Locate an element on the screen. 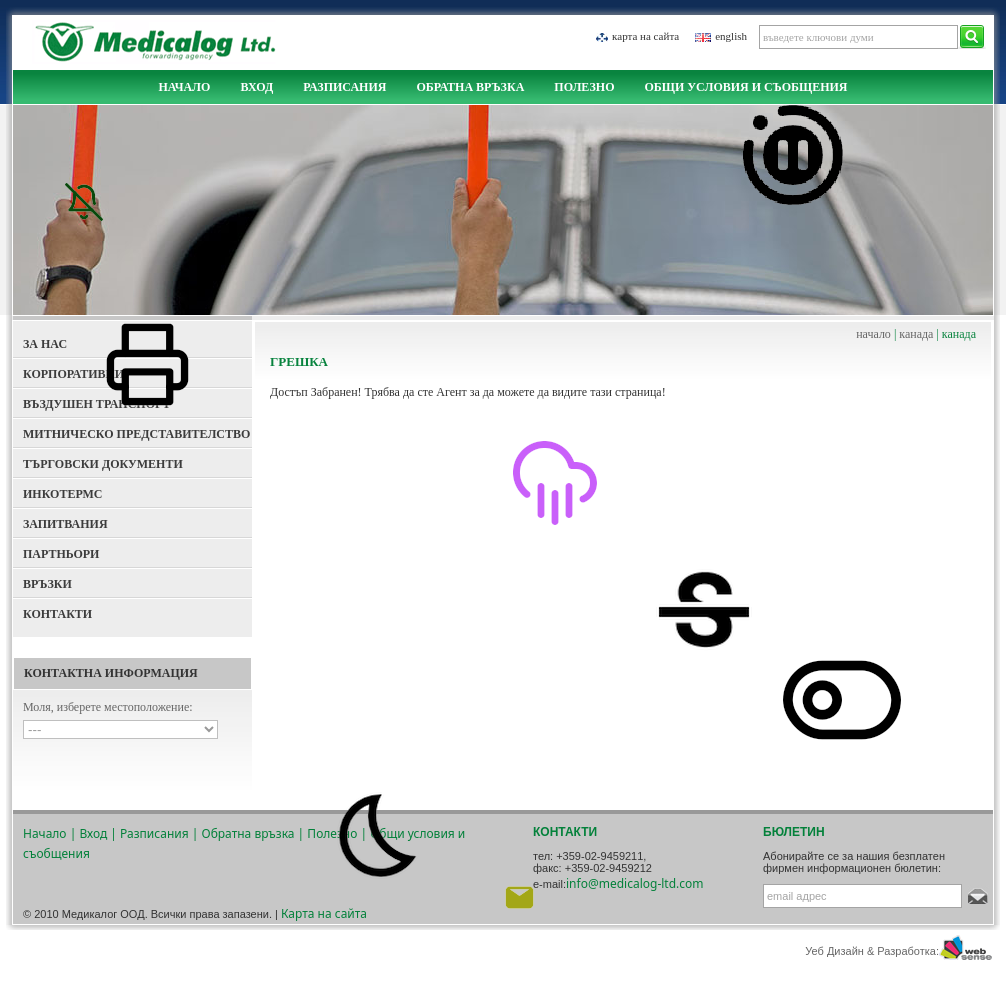  apply strikethrough formatting to selected text is located at coordinates (704, 617).